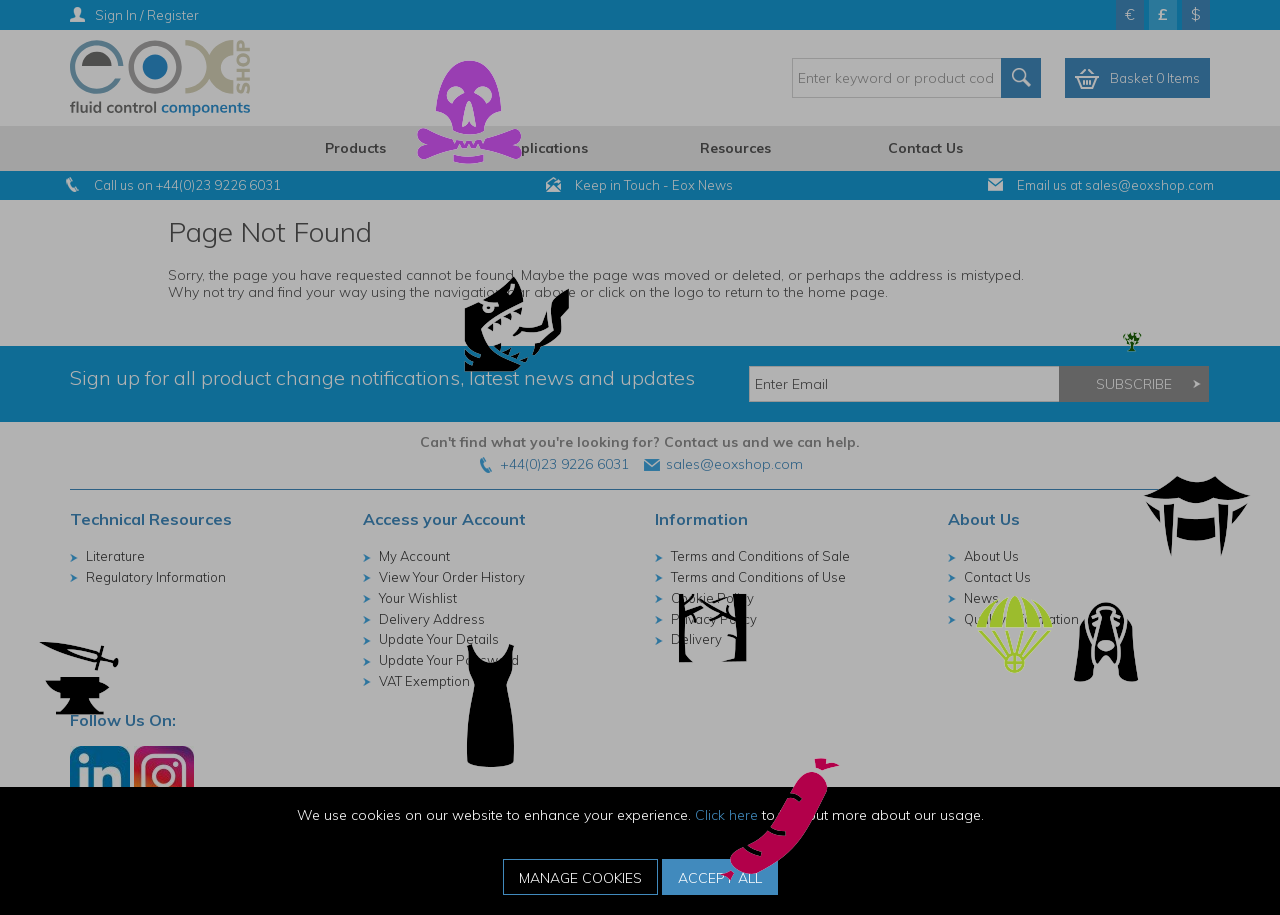 The height and width of the screenshot is (915, 1280). What do you see at coordinates (1132, 341) in the screenshot?
I see `indicates a fire hazard or wildfire event` at bounding box center [1132, 341].